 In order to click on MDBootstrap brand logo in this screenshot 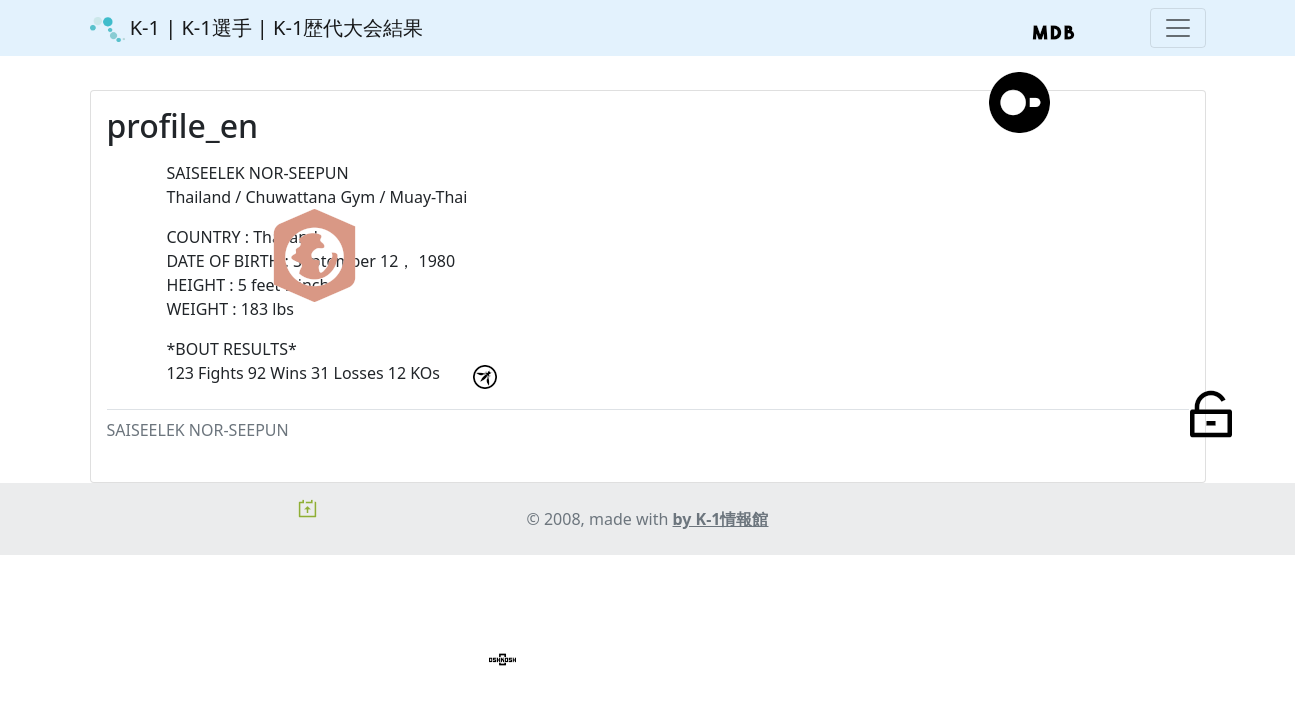, I will do `click(1053, 32)`.